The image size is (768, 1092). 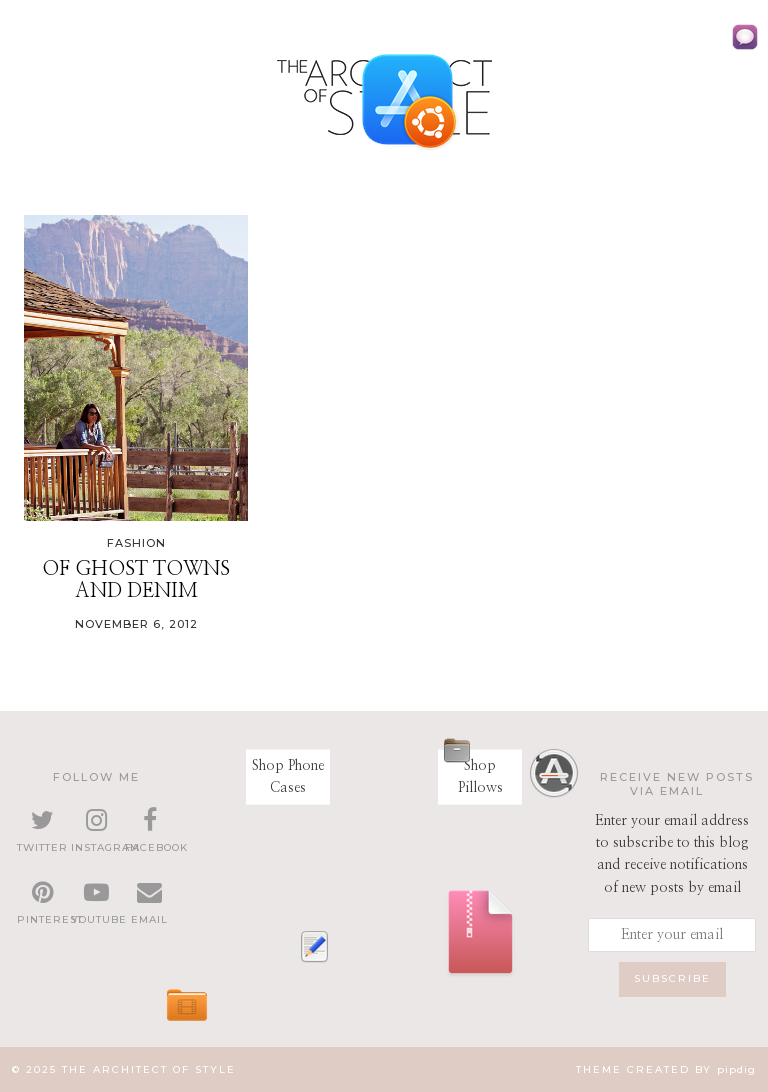 I want to click on open the file manager application, so click(x=457, y=750).